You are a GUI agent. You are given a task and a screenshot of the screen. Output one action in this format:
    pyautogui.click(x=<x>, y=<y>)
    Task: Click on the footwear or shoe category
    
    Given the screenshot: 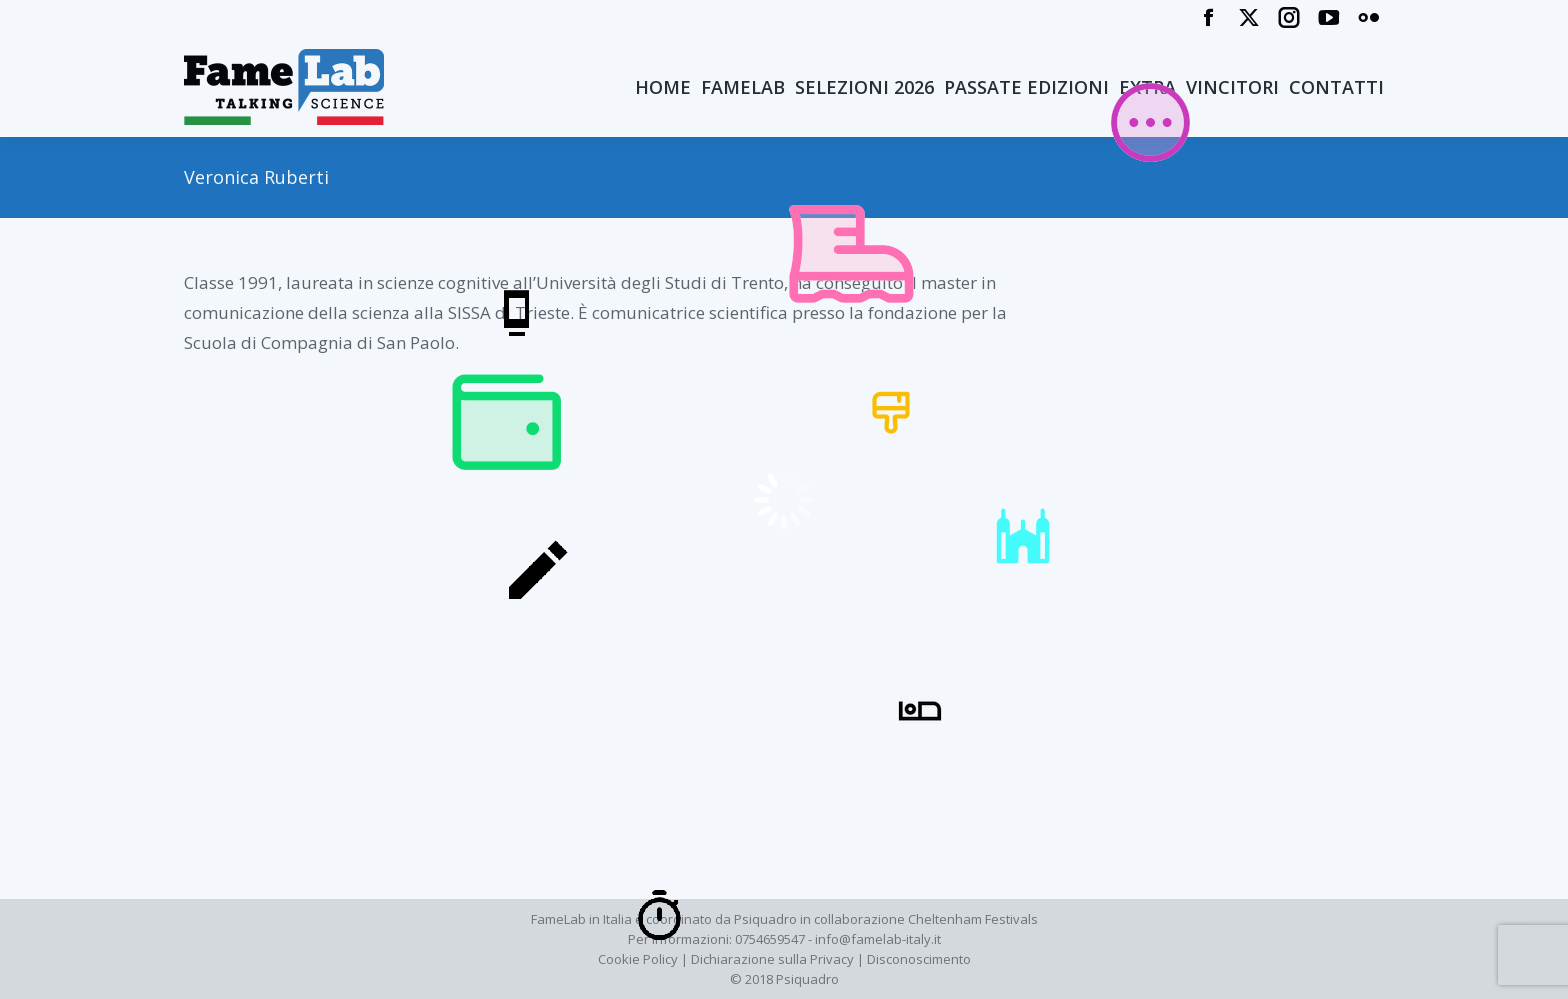 What is the action you would take?
    pyautogui.click(x=847, y=254)
    